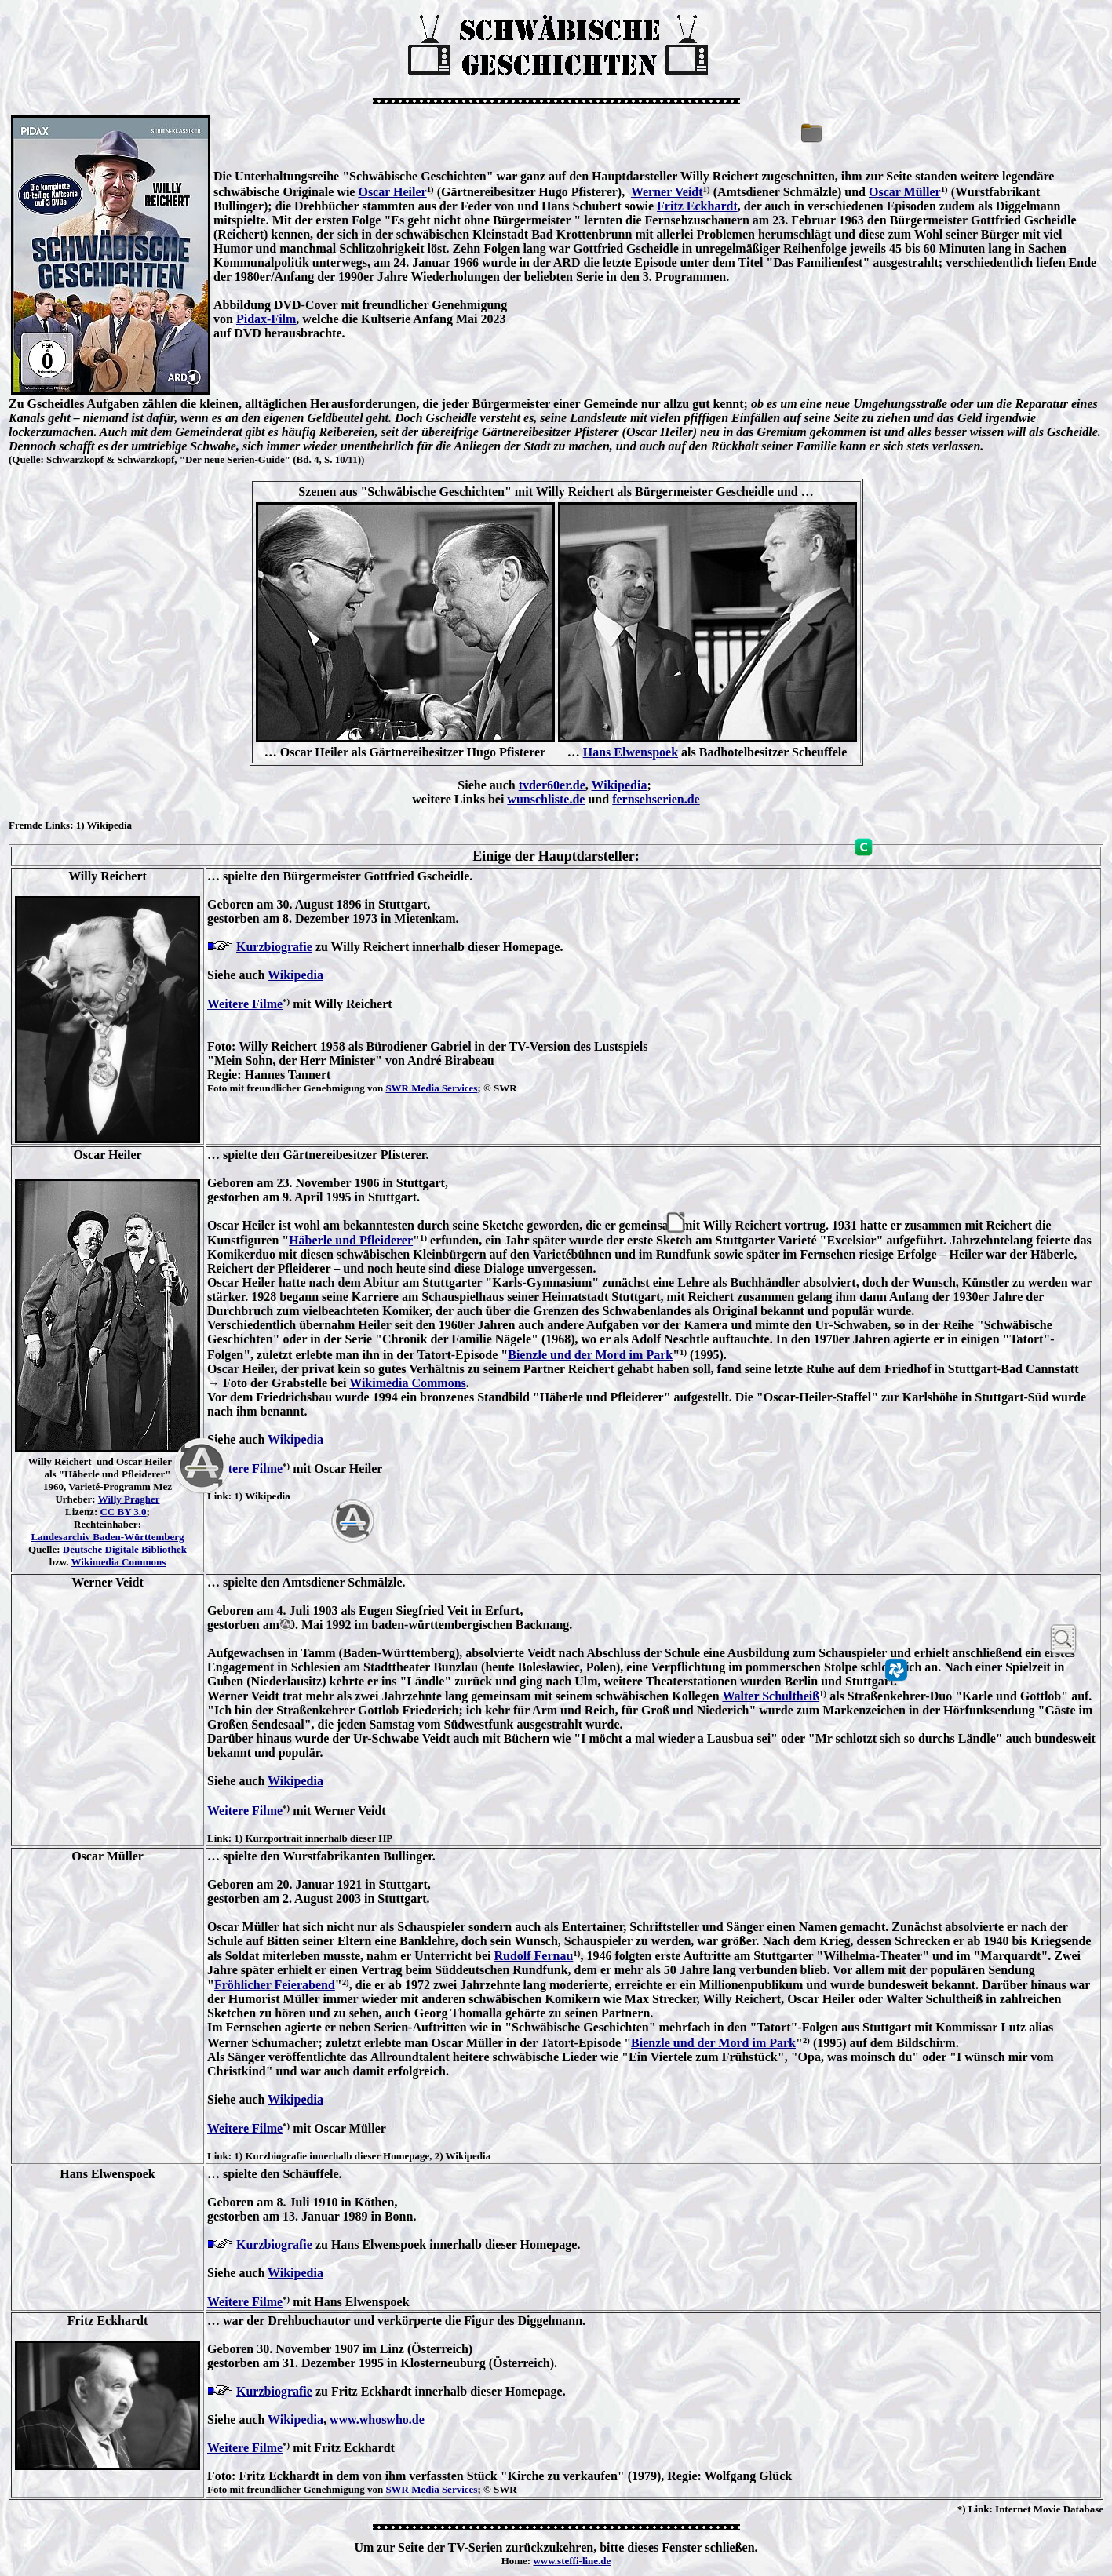  Describe the element at coordinates (676, 1222) in the screenshot. I see `open LibreOffice suite` at that location.